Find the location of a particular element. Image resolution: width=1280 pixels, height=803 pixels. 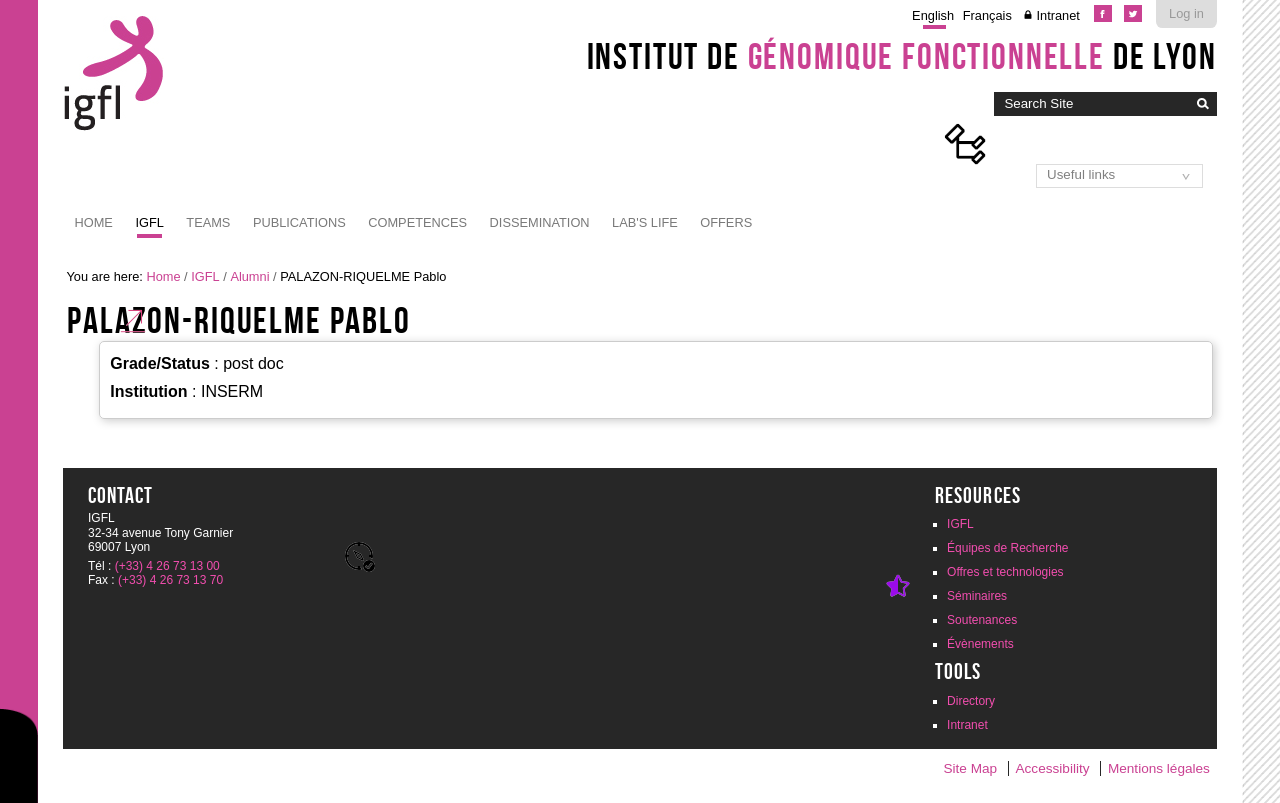

active navigation or orientation mode is located at coordinates (359, 556).